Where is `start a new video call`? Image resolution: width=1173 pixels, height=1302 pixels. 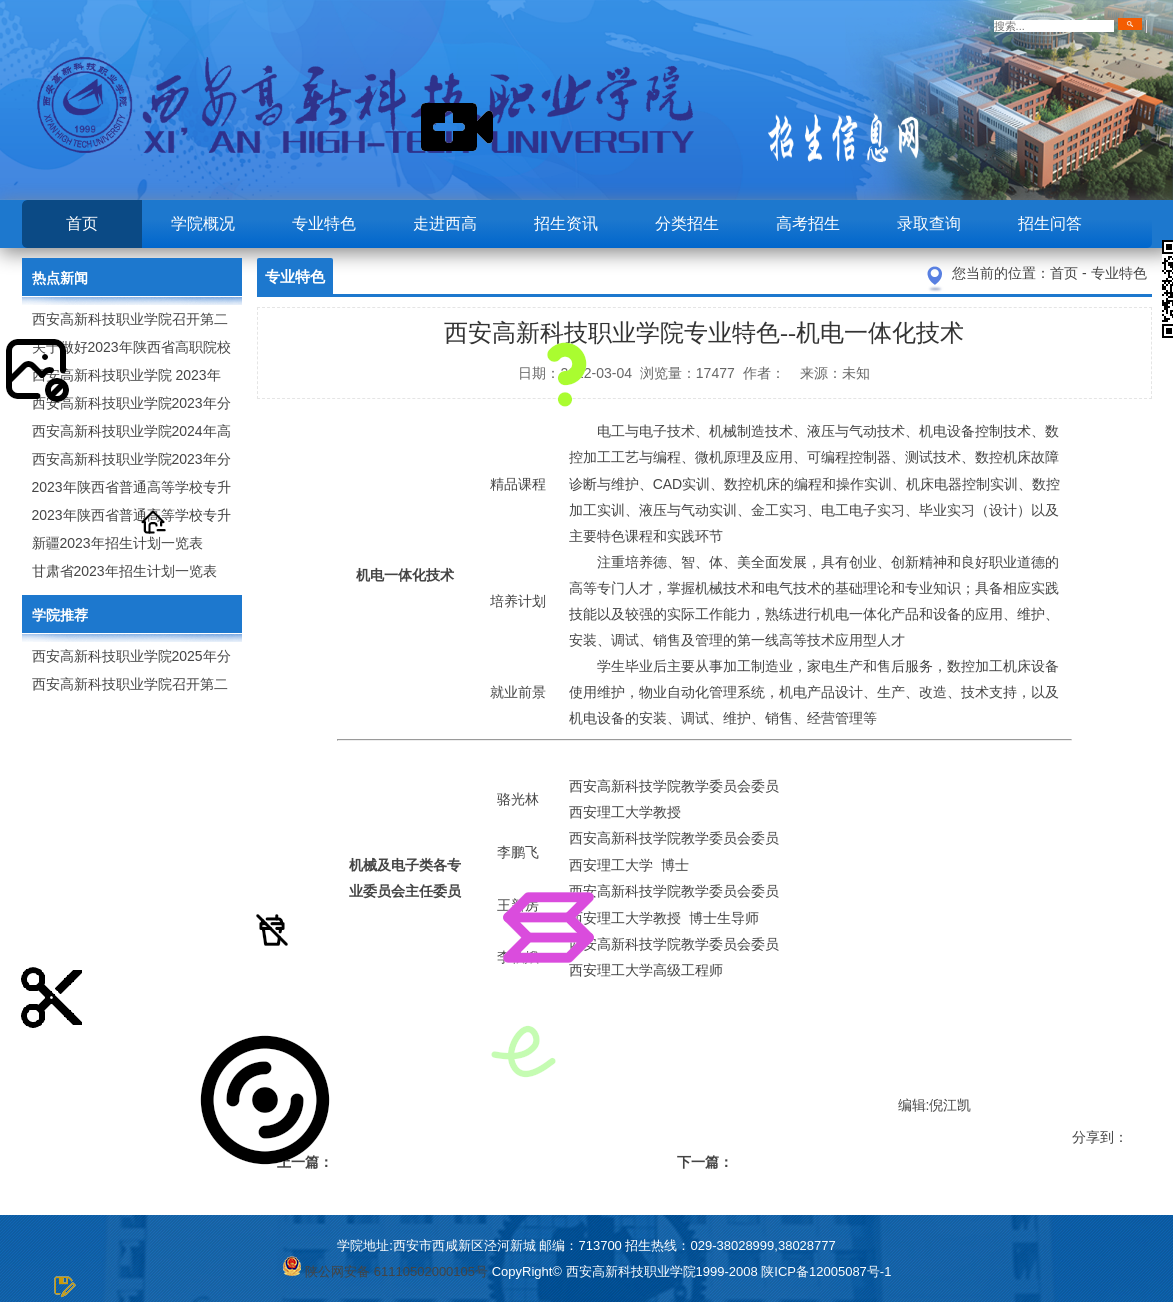
start a new video call is located at coordinates (457, 127).